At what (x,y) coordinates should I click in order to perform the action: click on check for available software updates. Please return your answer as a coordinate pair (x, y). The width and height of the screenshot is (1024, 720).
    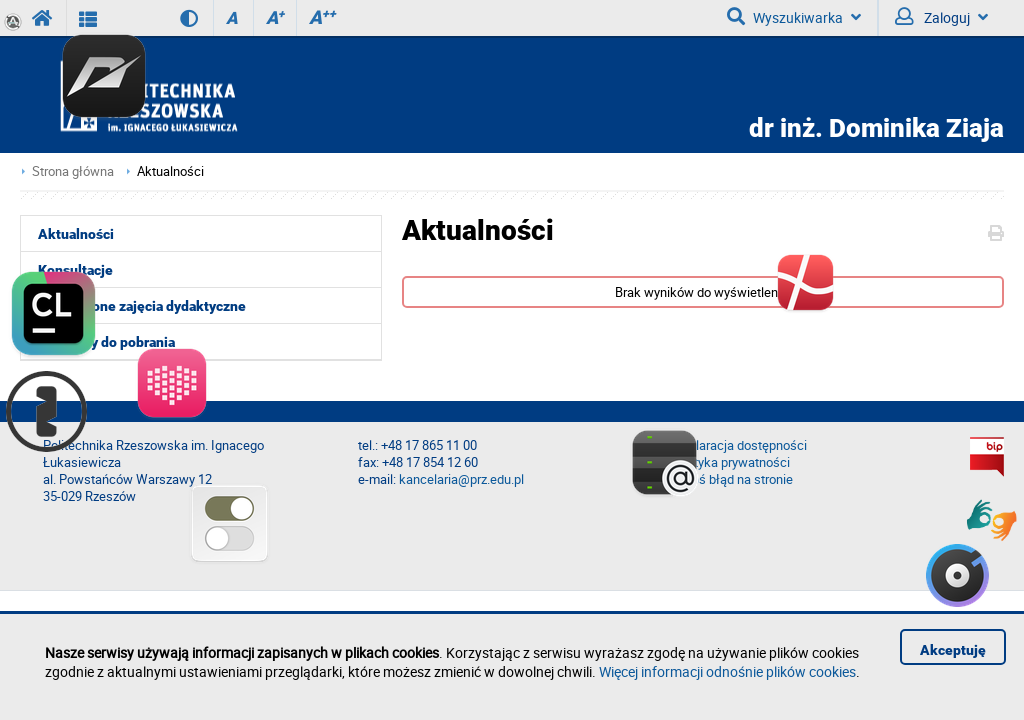
    Looking at the image, I should click on (13, 22).